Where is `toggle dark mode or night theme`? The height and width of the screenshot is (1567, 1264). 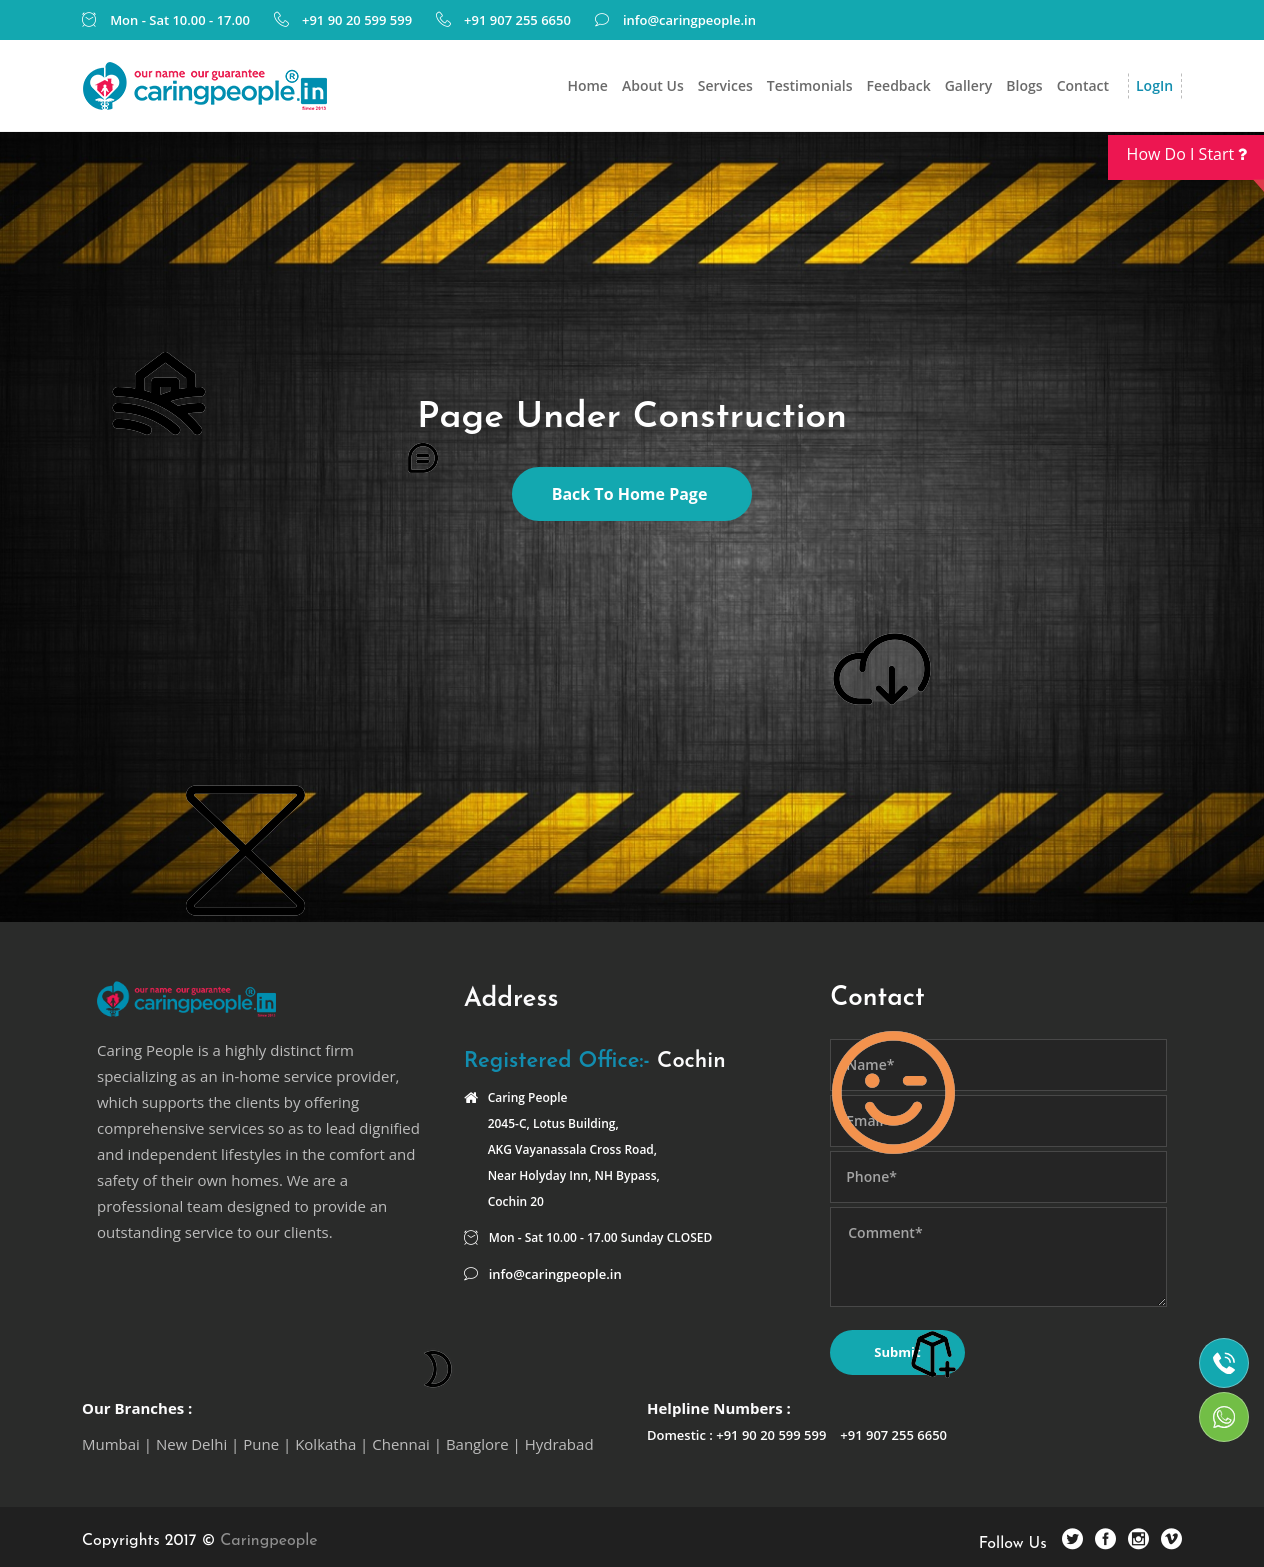
toggle dark mode or night theme is located at coordinates (437, 1369).